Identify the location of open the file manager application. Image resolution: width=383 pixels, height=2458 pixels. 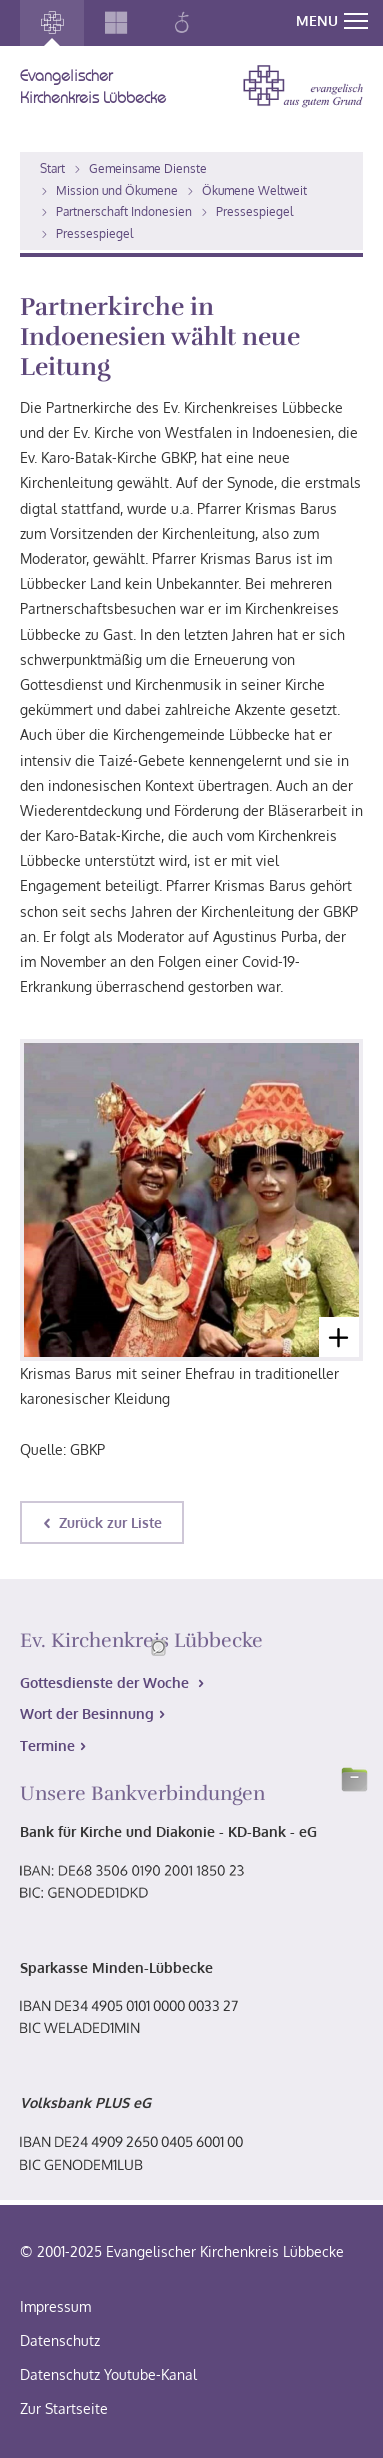
(354, 1779).